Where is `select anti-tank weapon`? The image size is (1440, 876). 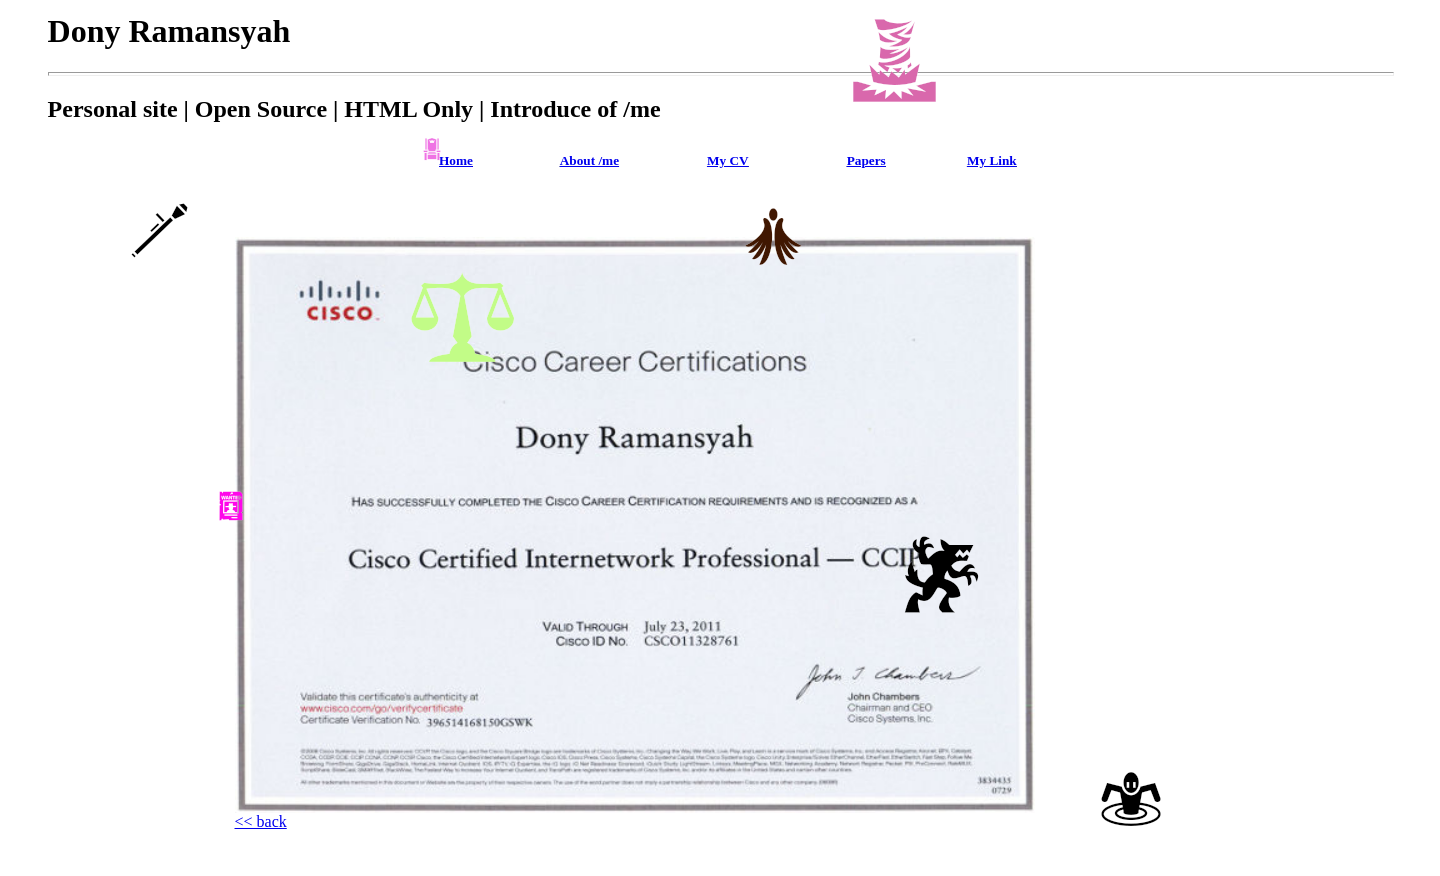
select anti-tank weapon is located at coordinates (159, 230).